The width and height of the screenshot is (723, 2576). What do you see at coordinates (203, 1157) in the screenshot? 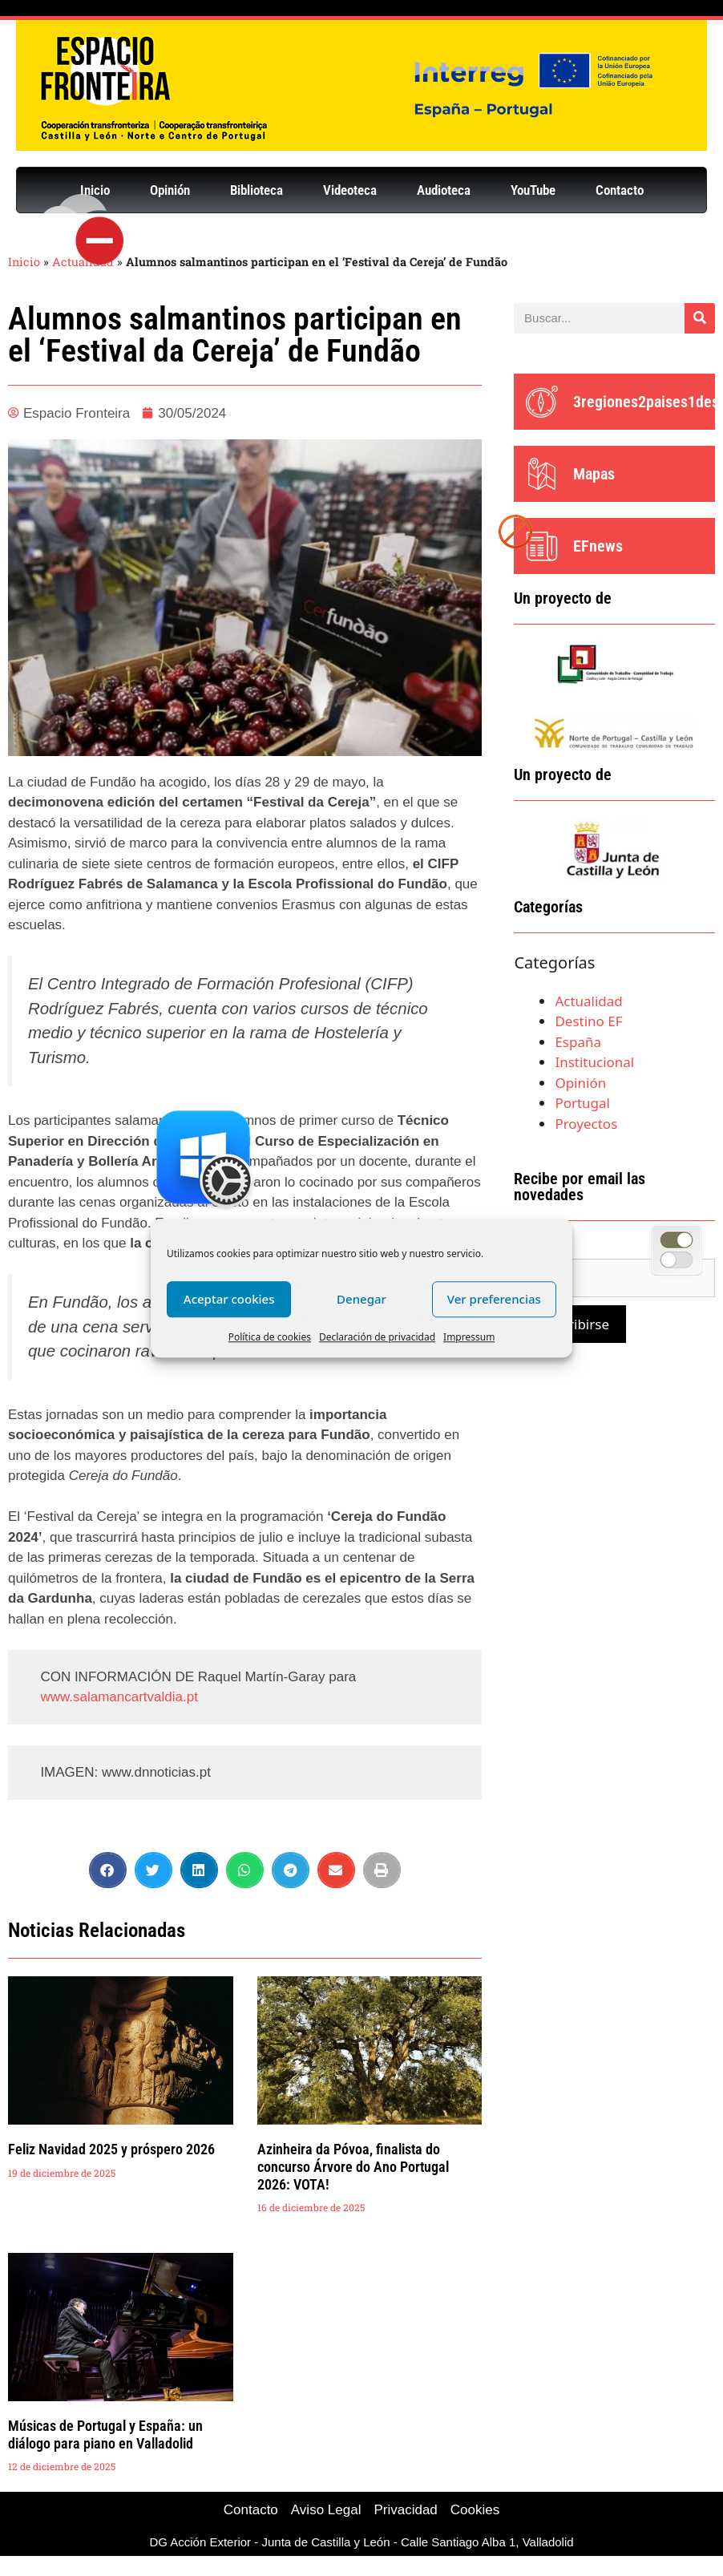
I see `open wine configuration settings` at bounding box center [203, 1157].